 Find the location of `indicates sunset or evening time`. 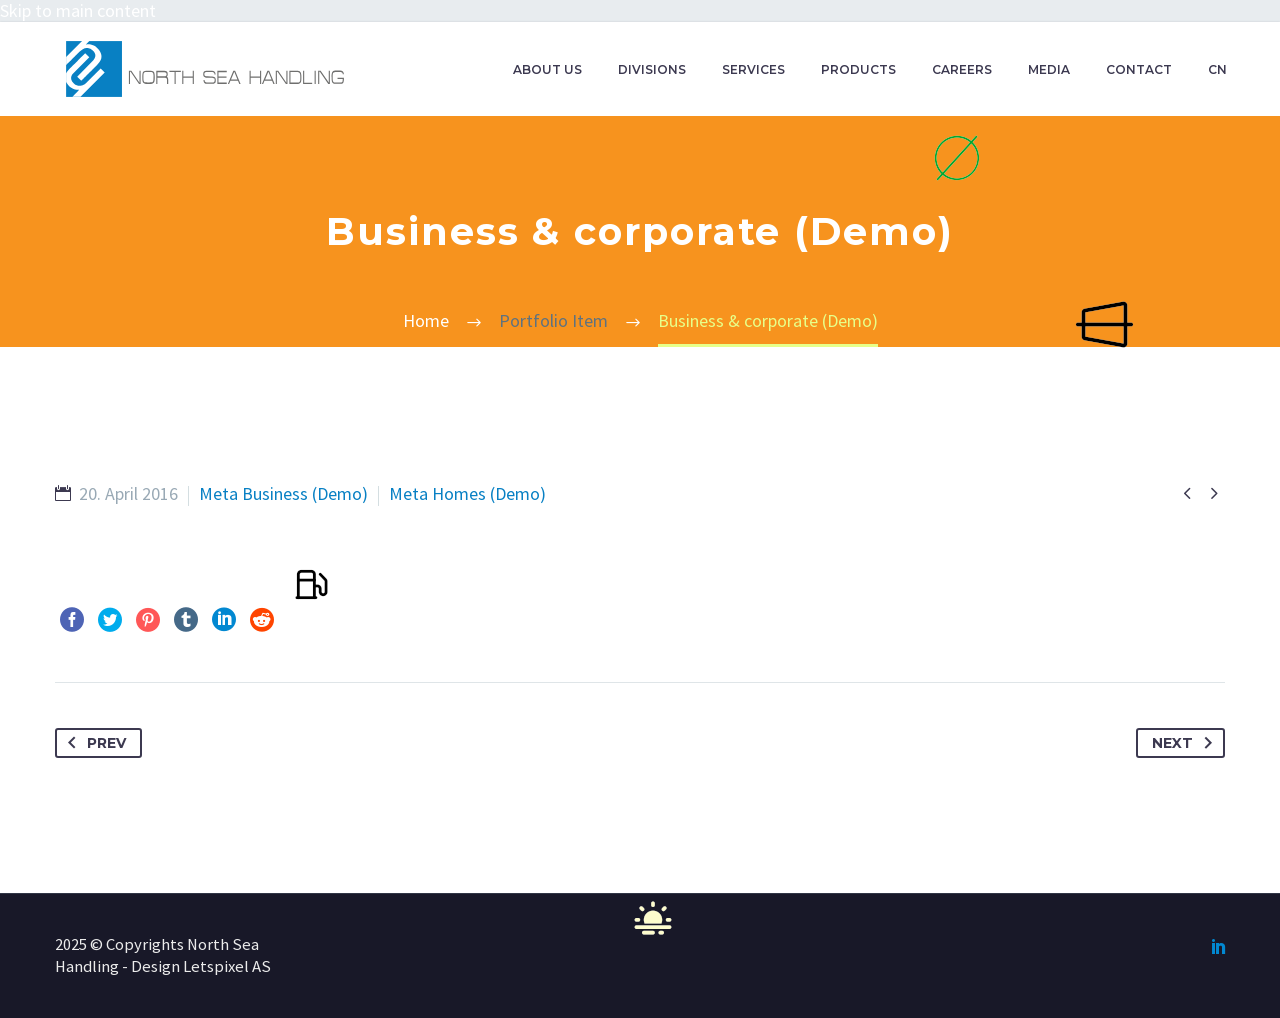

indicates sunset or evening time is located at coordinates (653, 918).